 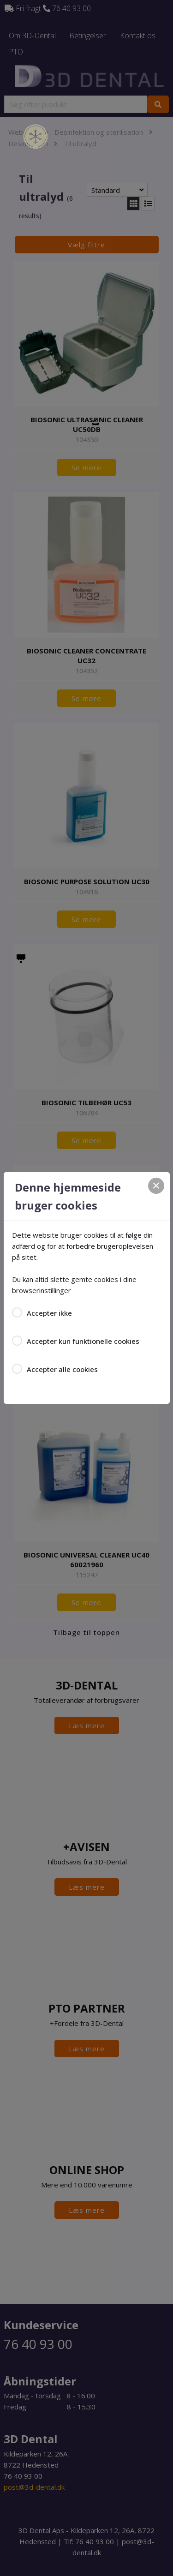 What do you see at coordinates (21, 959) in the screenshot?
I see `crush or compress an item` at bounding box center [21, 959].